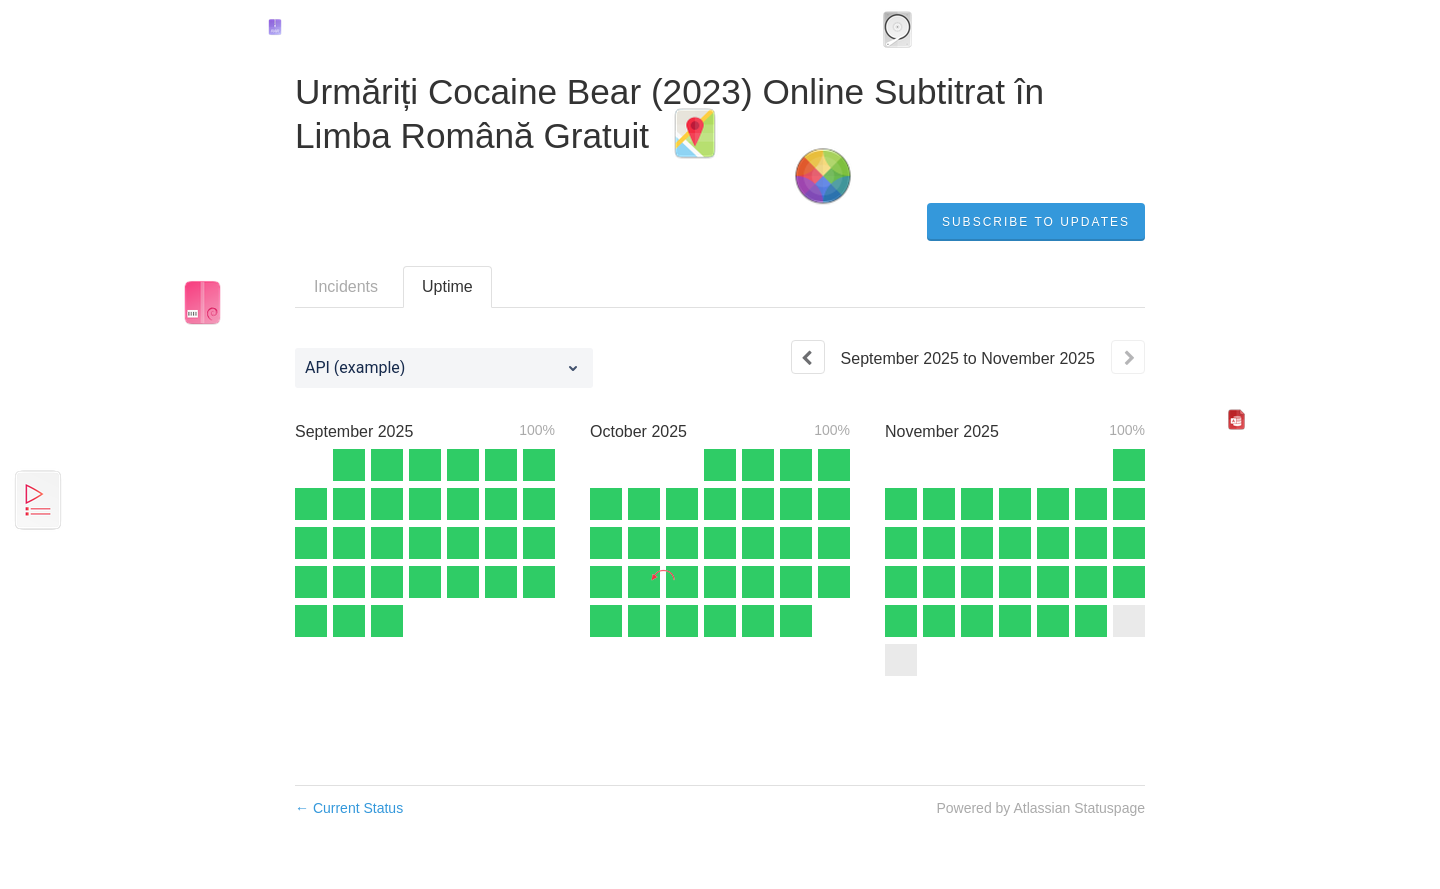 The height and width of the screenshot is (889, 1440). What do you see at coordinates (695, 133) in the screenshot?
I see `geo+json file containing geographic data` at bounding box center [695, 133].